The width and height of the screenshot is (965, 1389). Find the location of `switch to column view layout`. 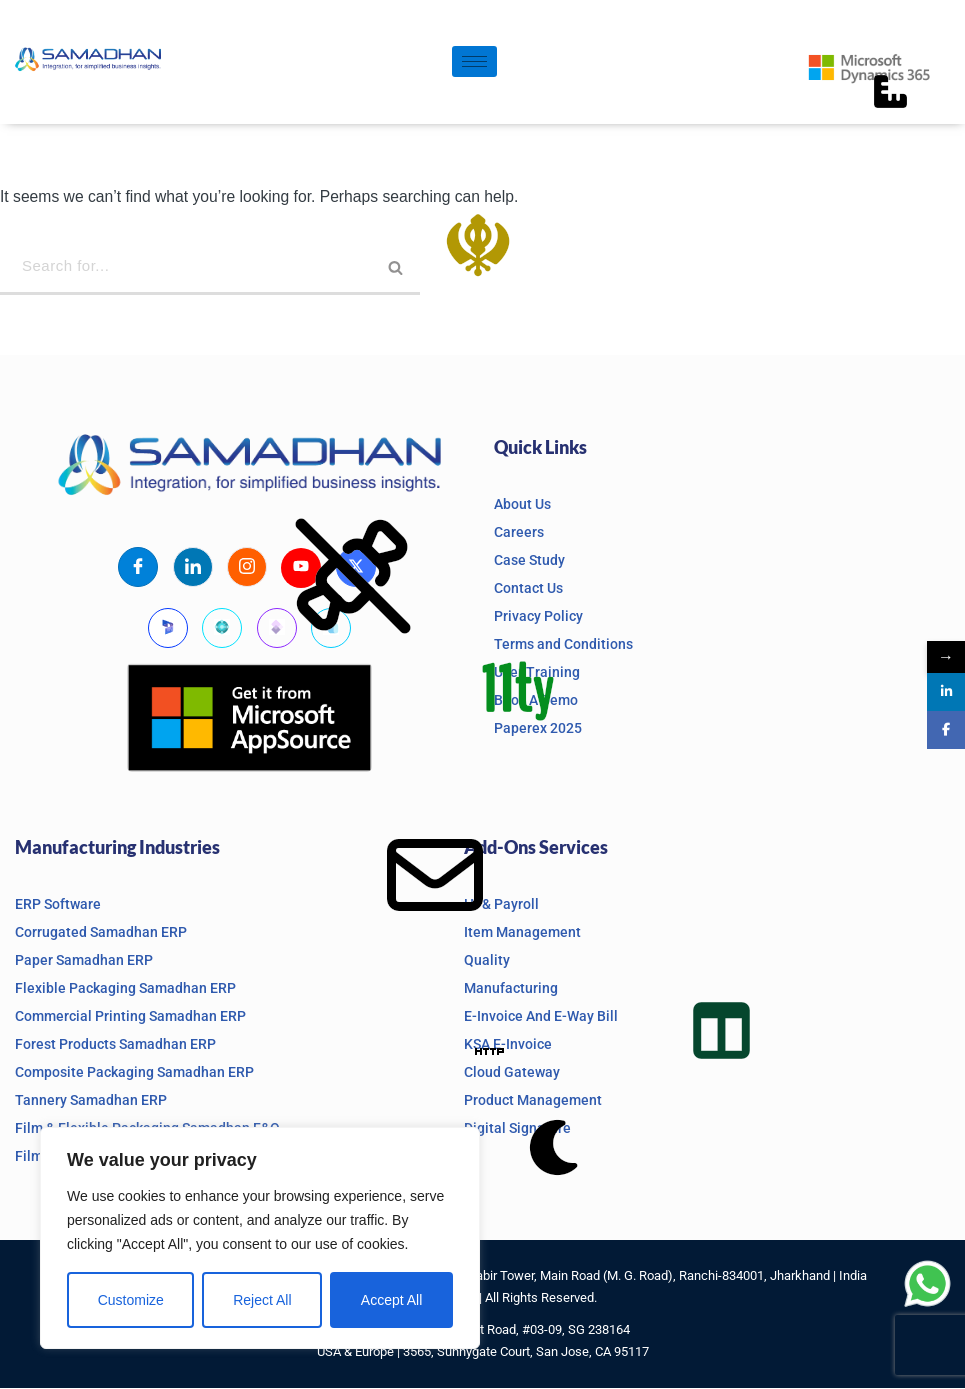

switch to column view layout is located at coordinates (721, 1030).